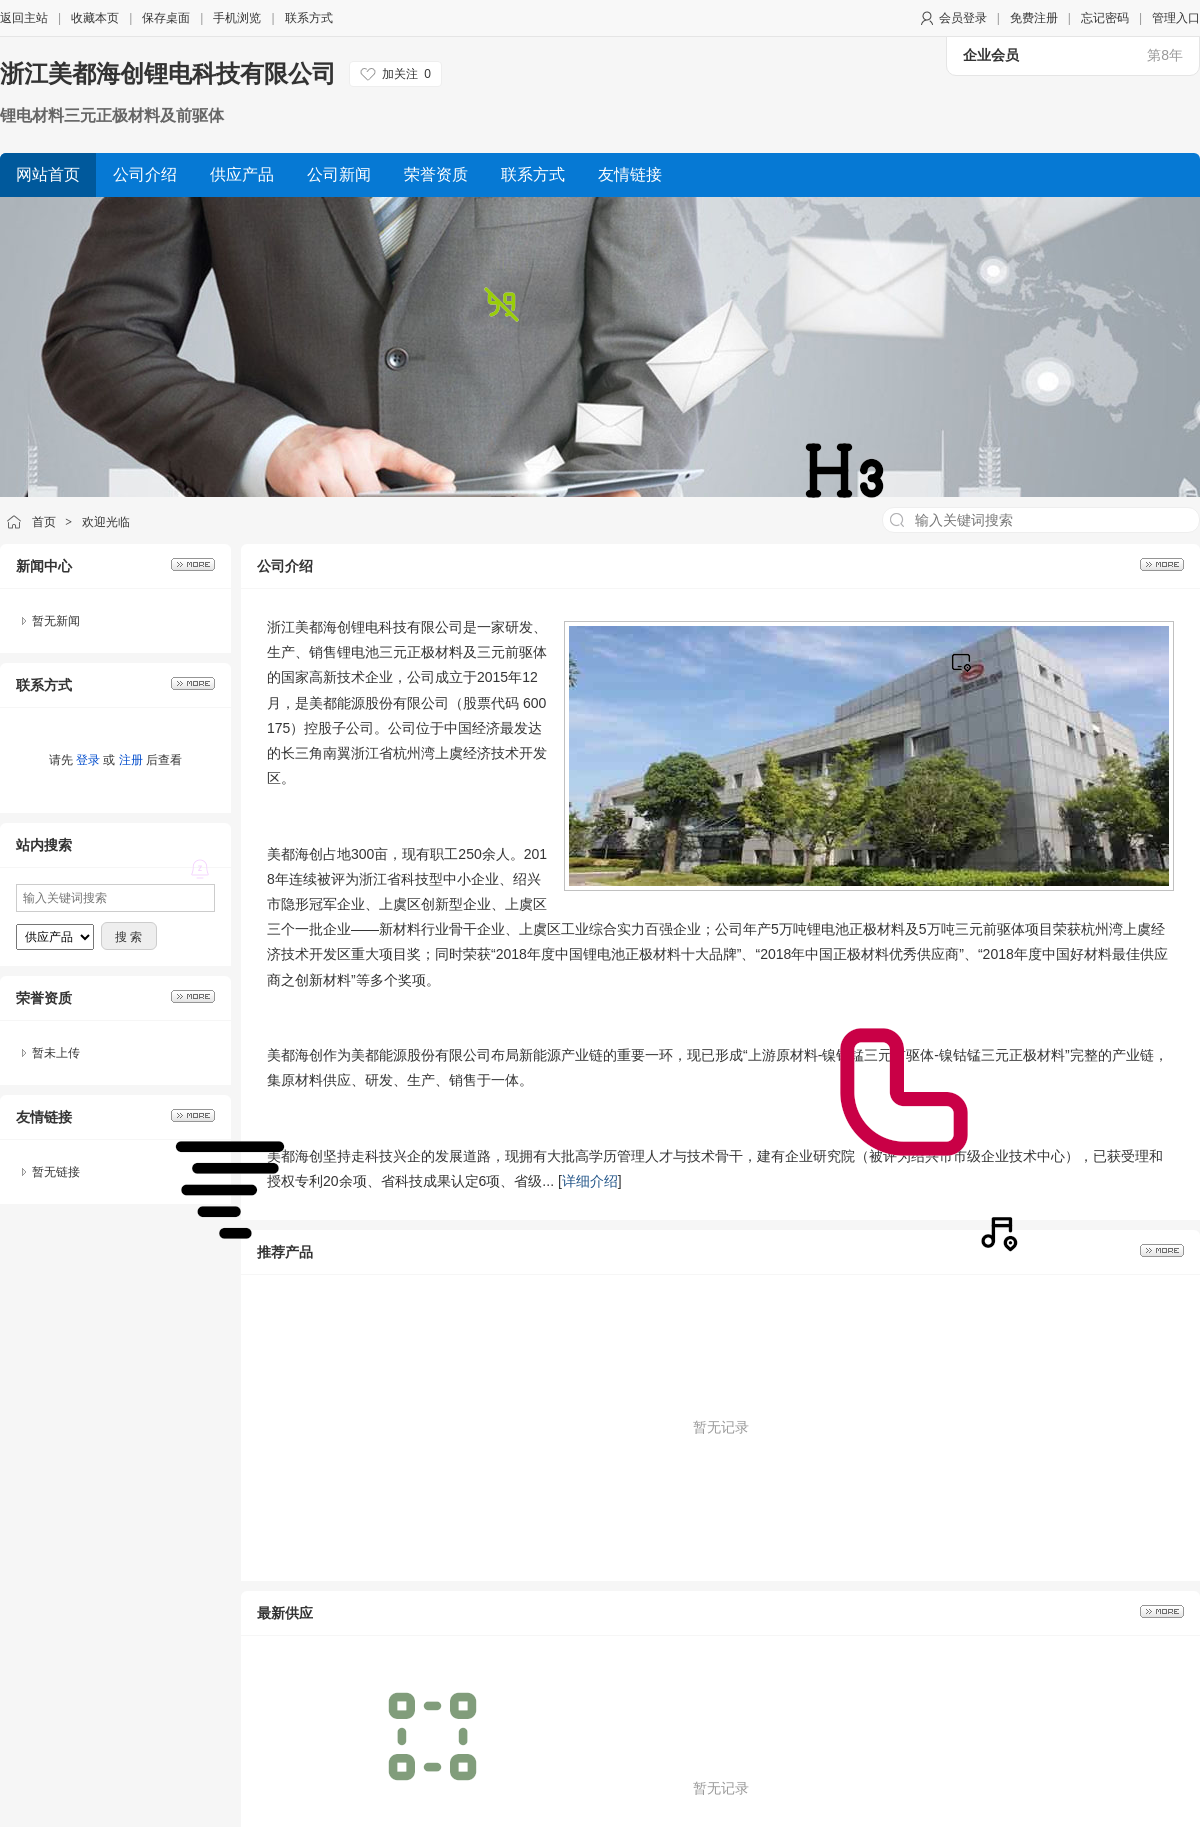 The image size is (1200, 1827). Describe the element at coordinates (961, 662) in the screenshot. I see `pin a location on tablet display` at that location.